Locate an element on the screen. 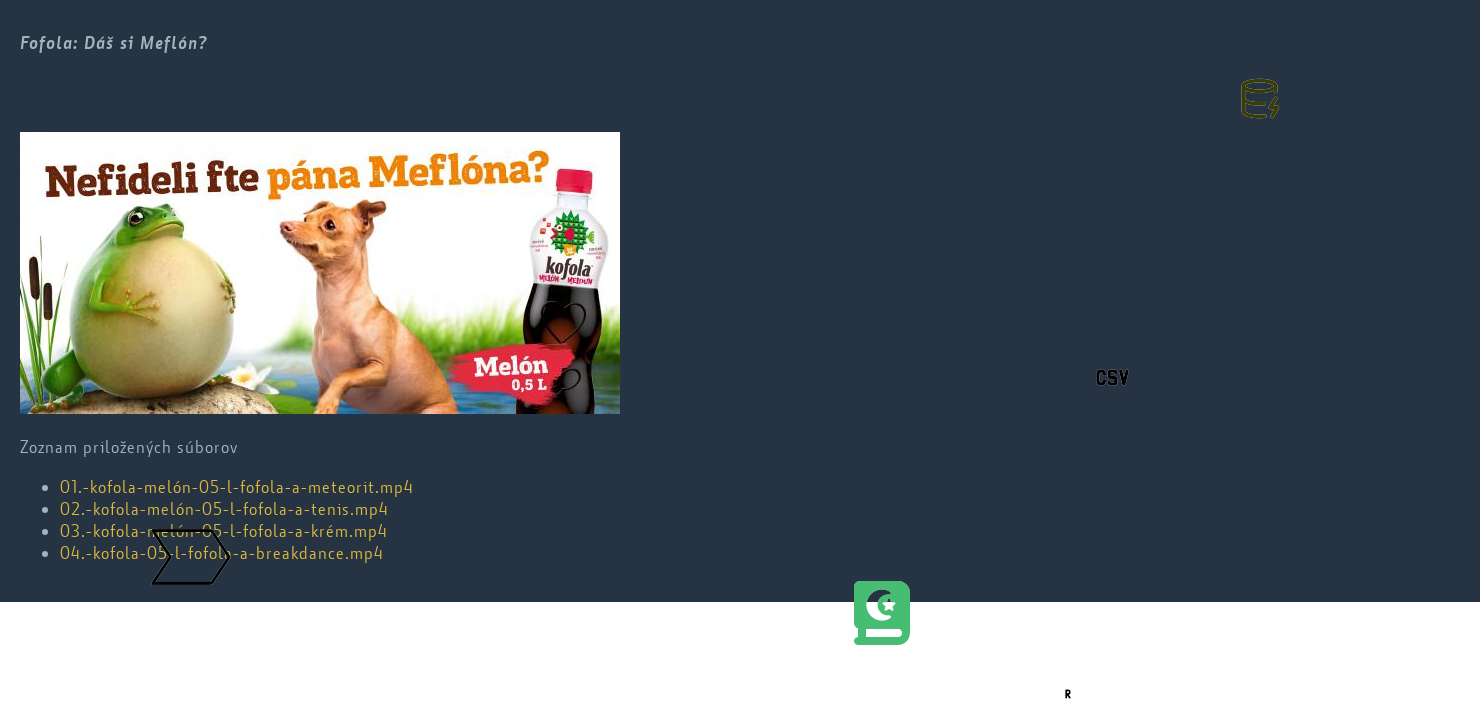  indicates a rating or review section is located at coordinates (1068, 694).